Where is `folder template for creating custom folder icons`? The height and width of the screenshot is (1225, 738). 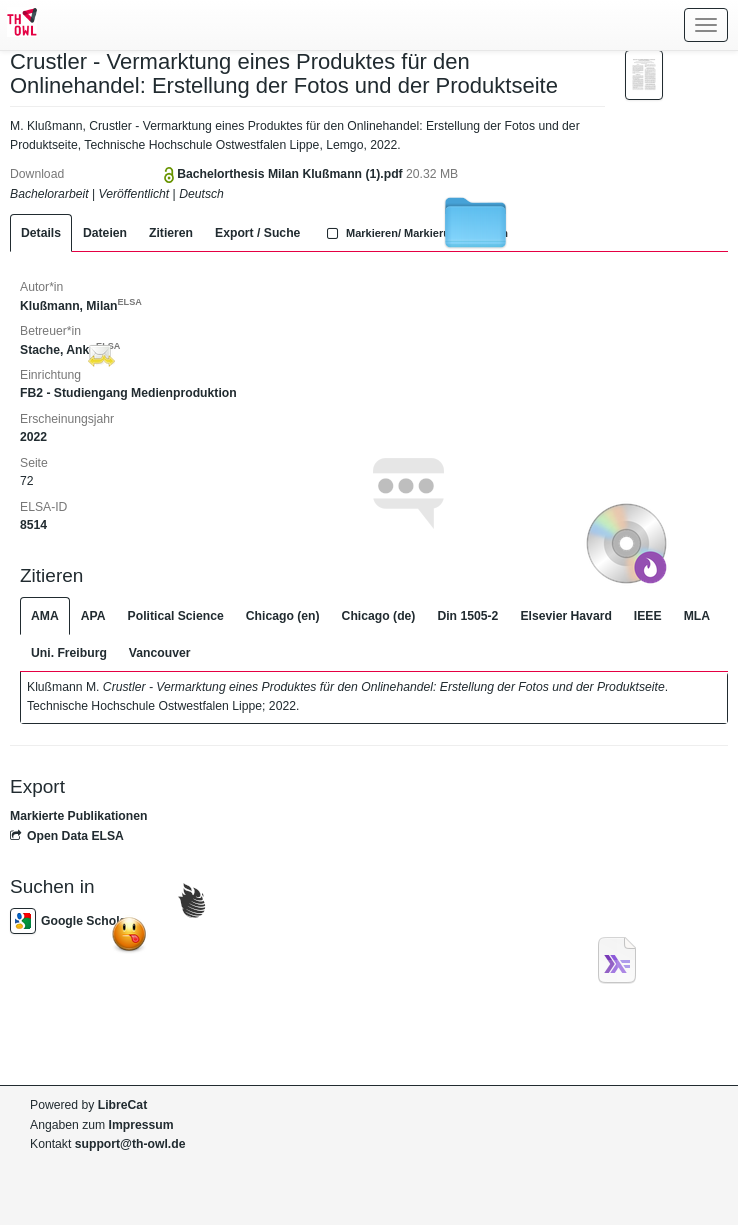
folder template for creating custom folder icons is located at coordinates (475, 222).